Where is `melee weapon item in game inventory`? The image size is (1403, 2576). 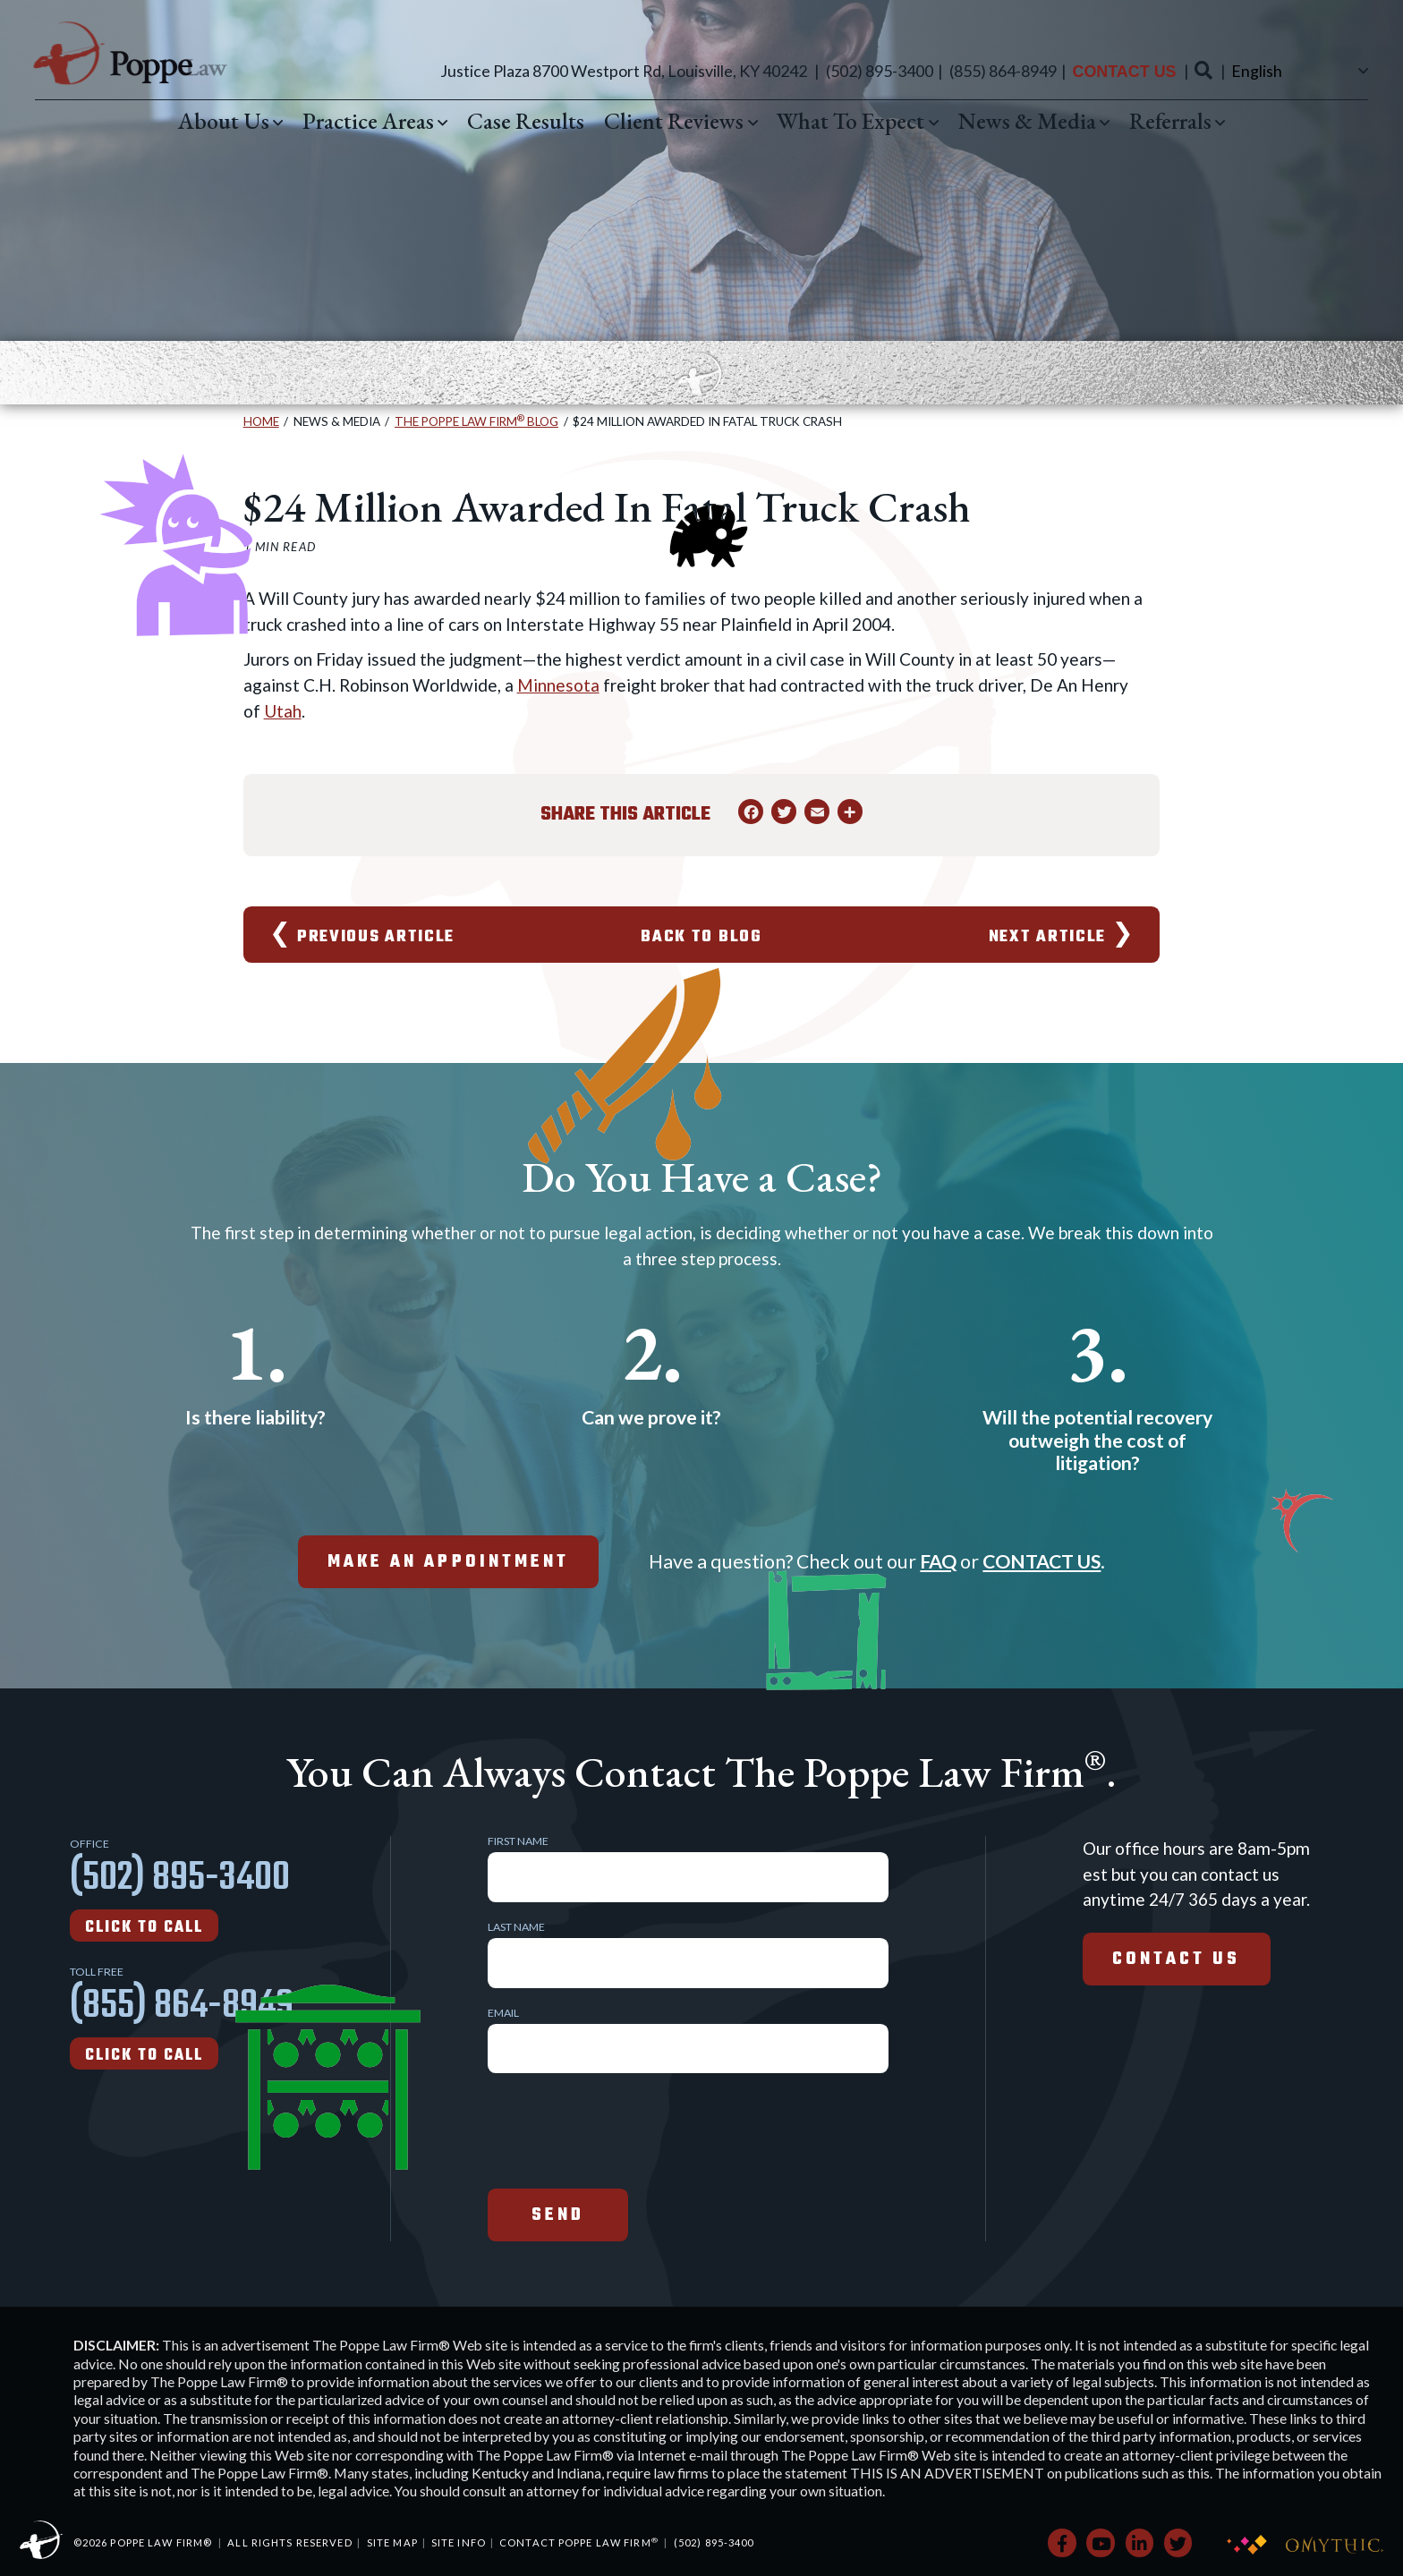 melee weapon item in game inventory is located at coordinates (625, 1065).